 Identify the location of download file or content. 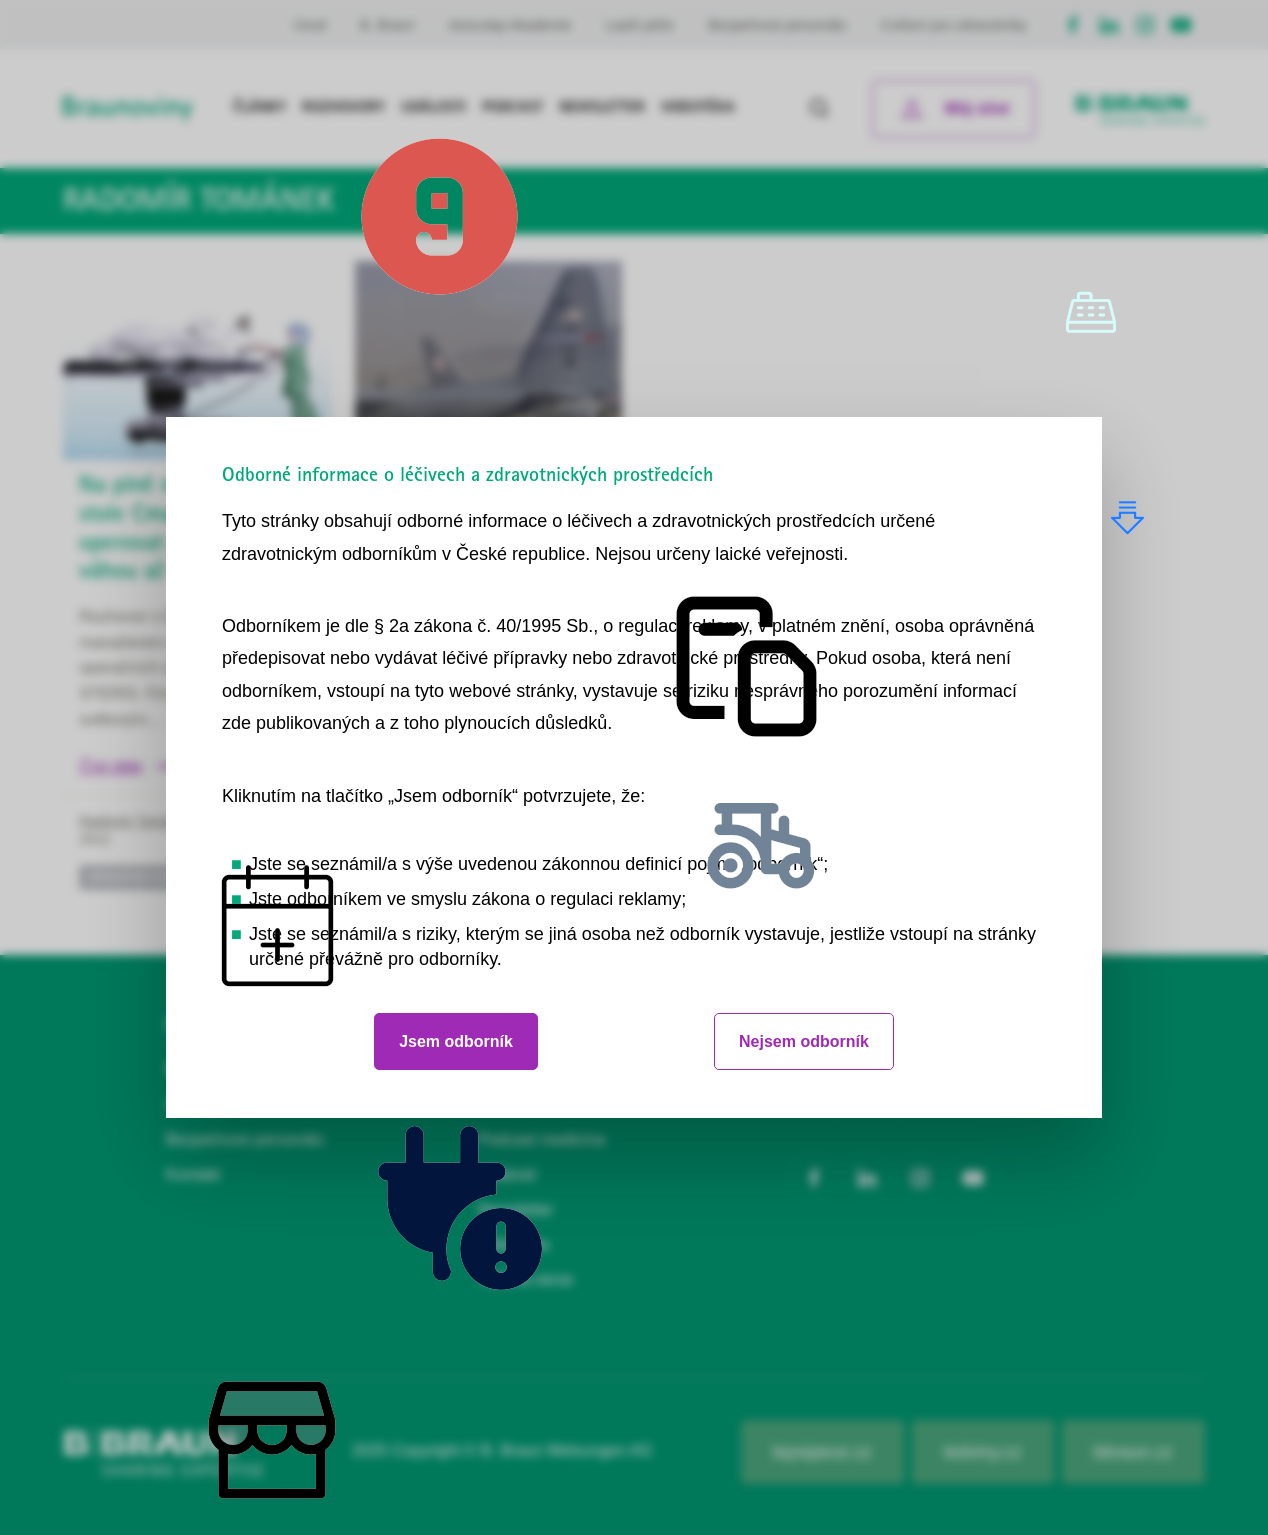
(1127, 516).